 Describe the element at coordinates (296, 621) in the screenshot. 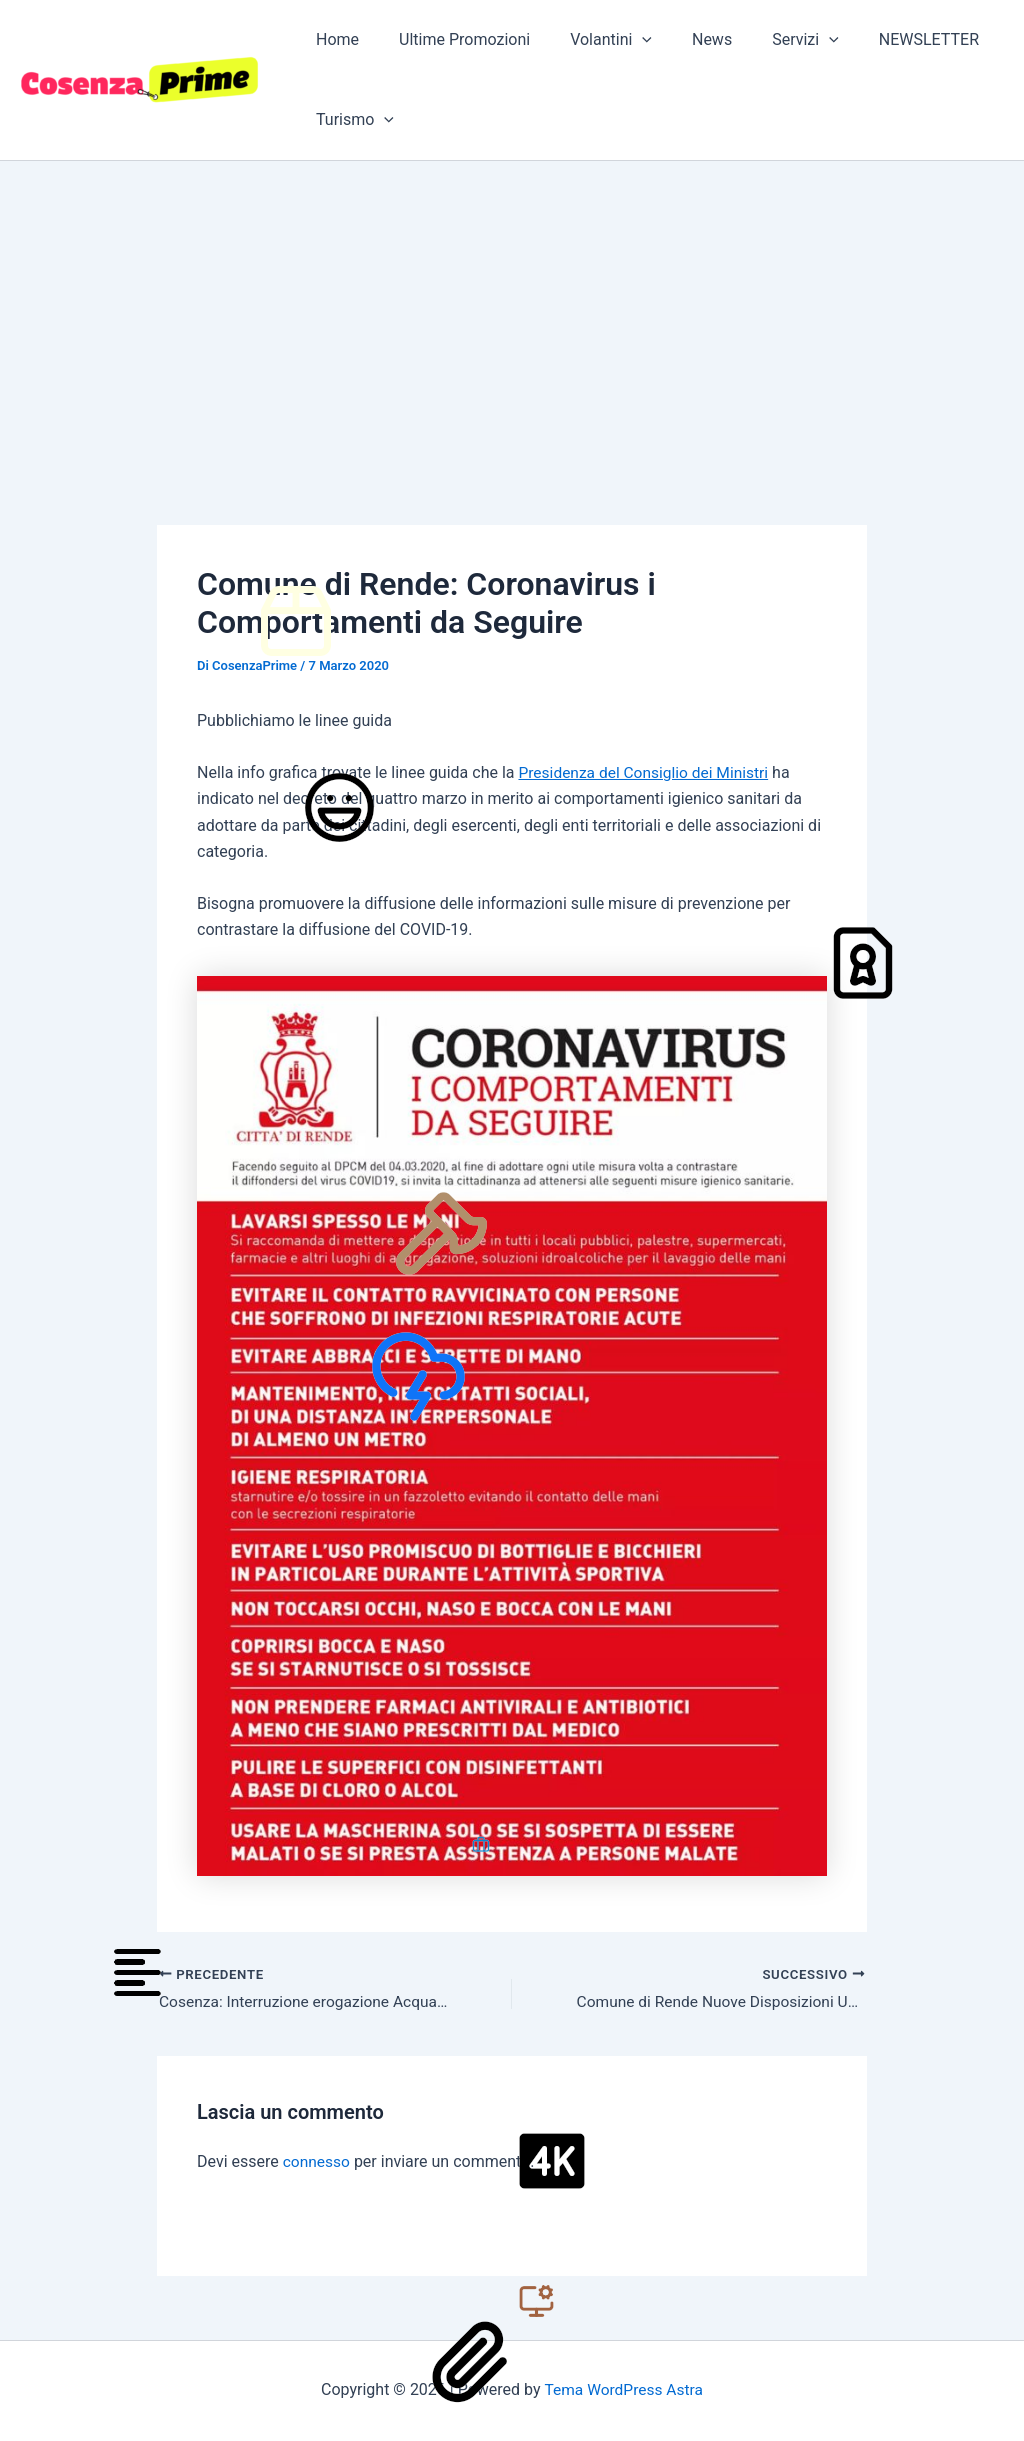

I see `view package or shipment details` at that location.